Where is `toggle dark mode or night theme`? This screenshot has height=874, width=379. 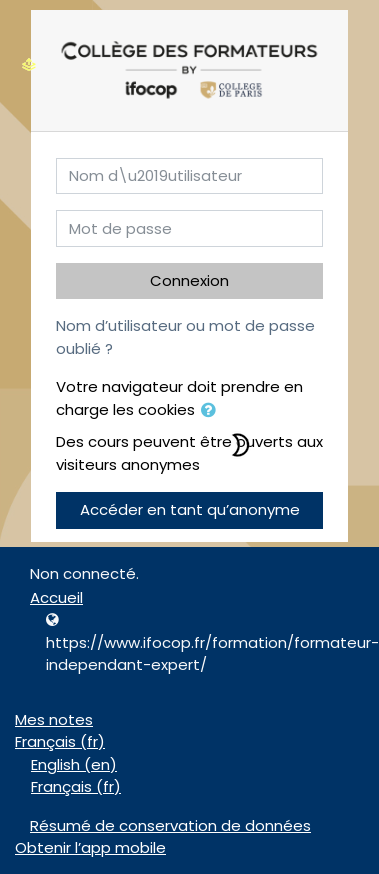
toggle dark mode or night theme is located at coordinates (240, 445).